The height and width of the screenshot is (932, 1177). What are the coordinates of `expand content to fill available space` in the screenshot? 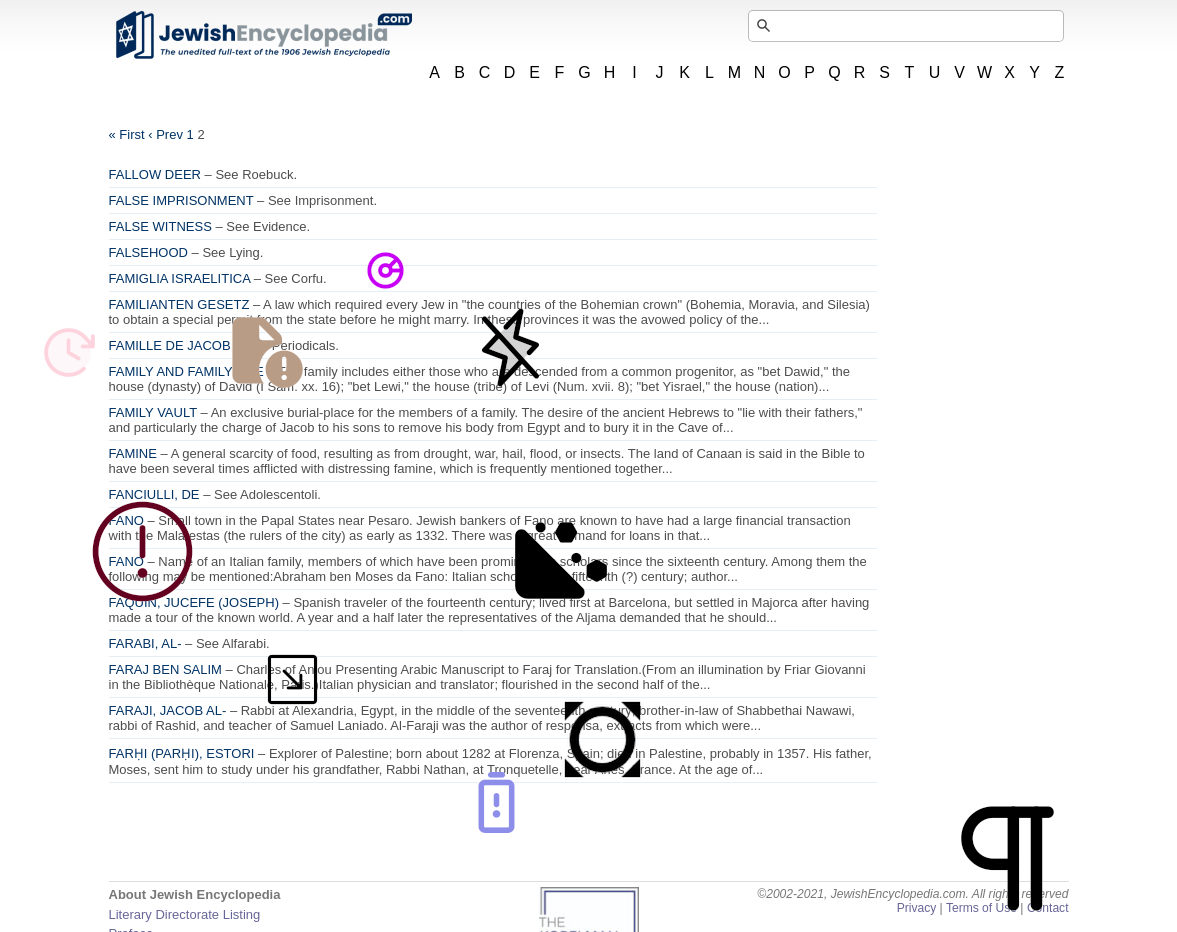 It's located at (602, 739).